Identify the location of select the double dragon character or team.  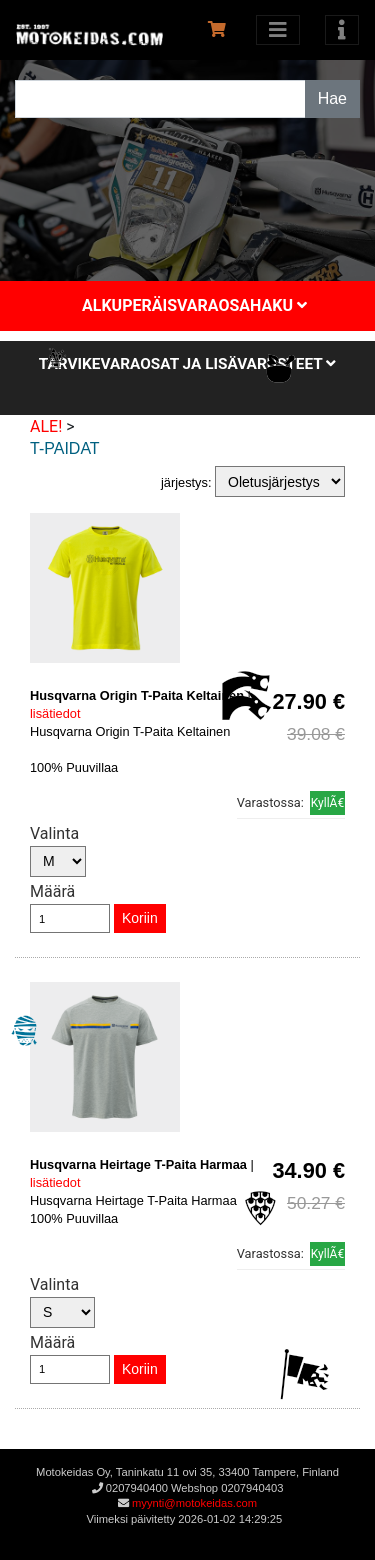
(246, 695).